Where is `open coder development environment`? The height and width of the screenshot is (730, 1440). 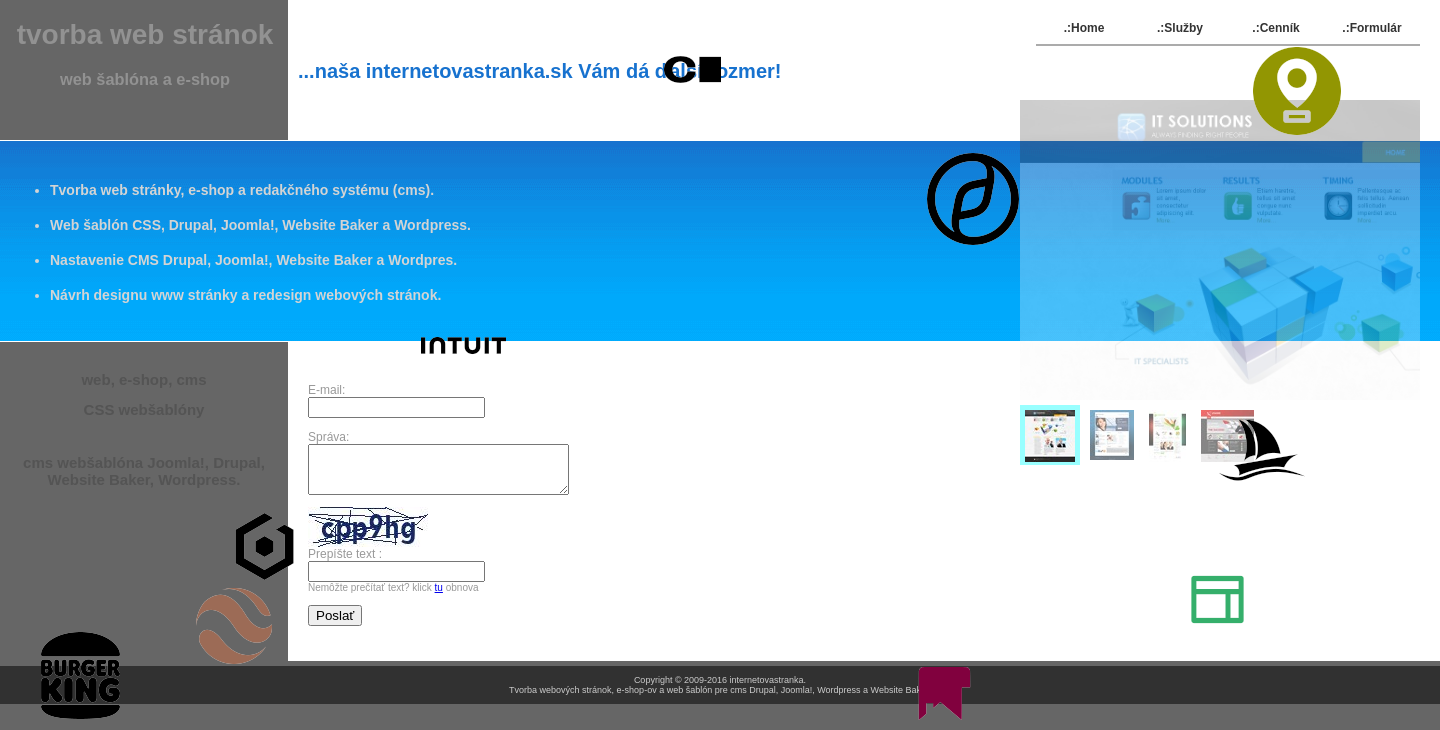 open coder development environment is located at coordinates (692, 69).